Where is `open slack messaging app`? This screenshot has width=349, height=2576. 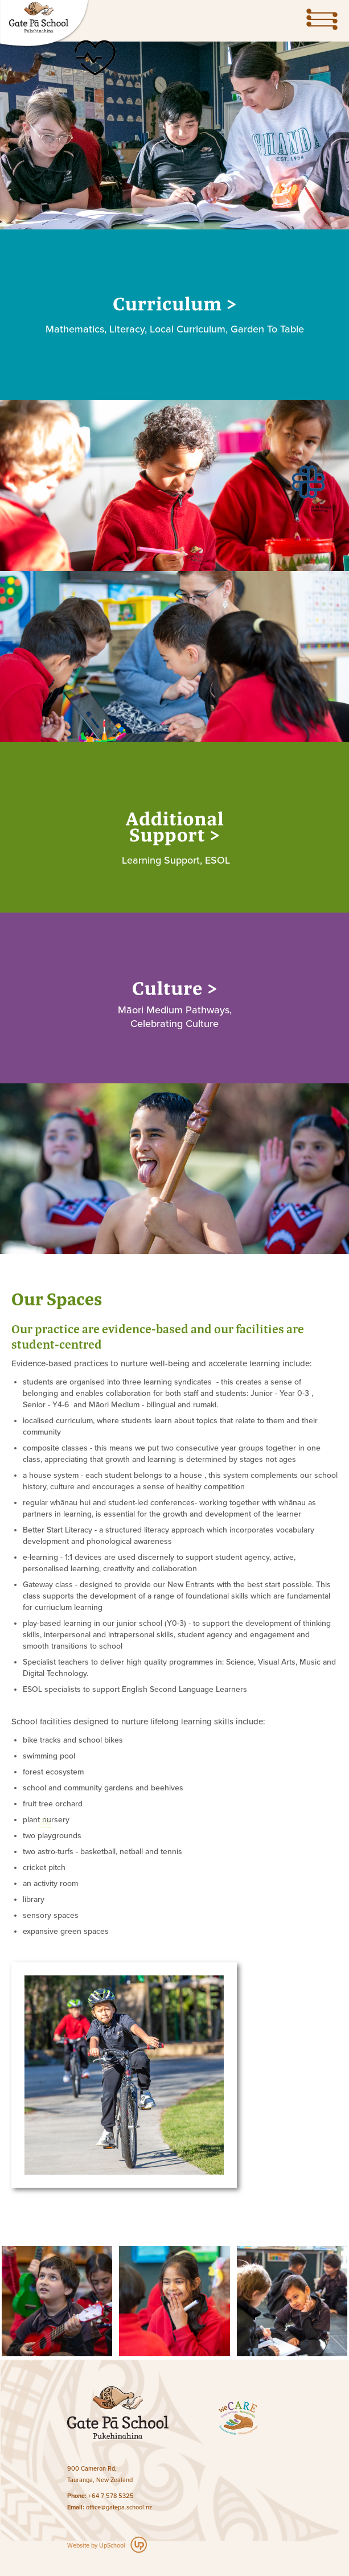
open slack messaging app is located at coordinates (308, 482).